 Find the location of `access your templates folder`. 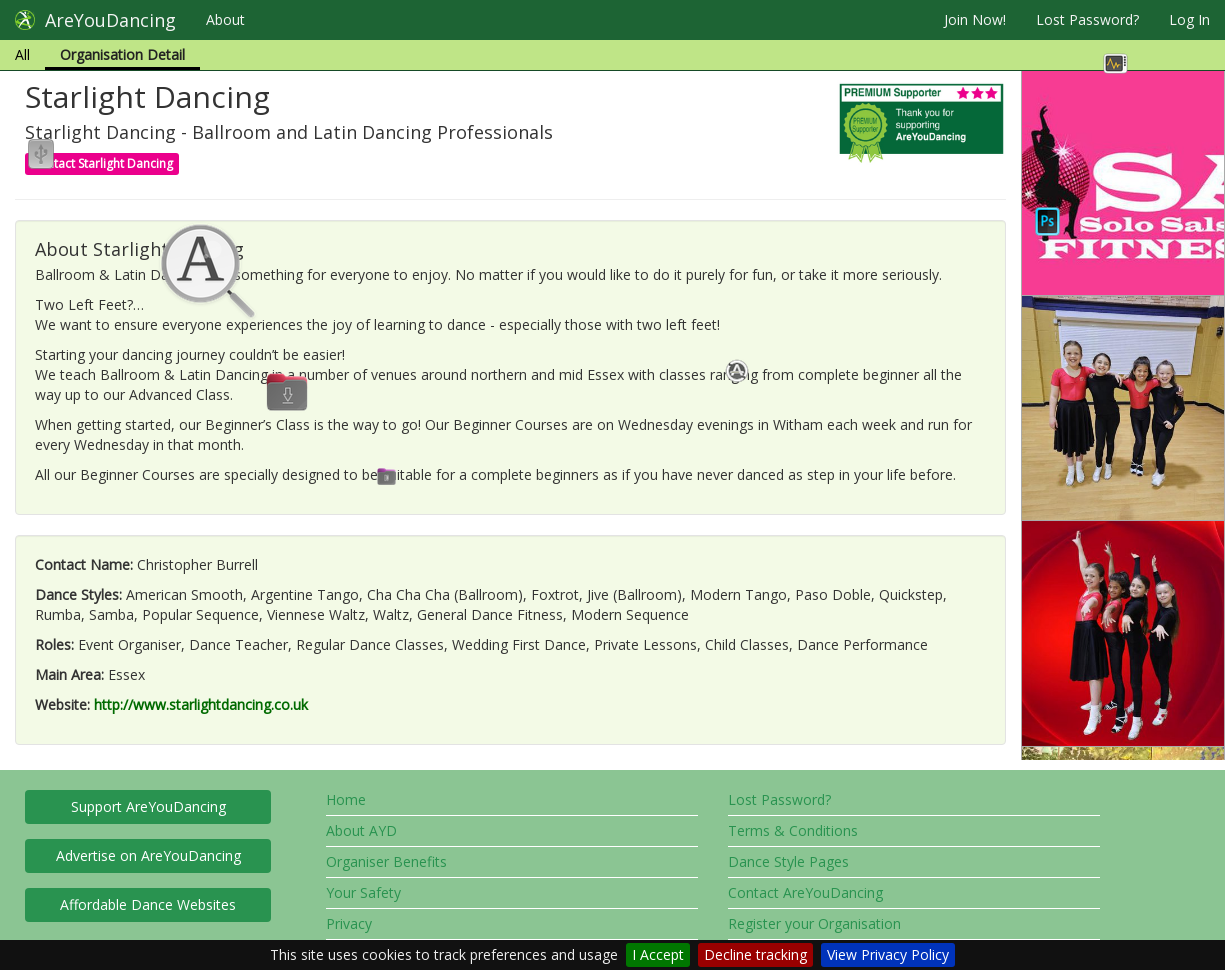

access your templates folder is located at coordinates (386, 476).